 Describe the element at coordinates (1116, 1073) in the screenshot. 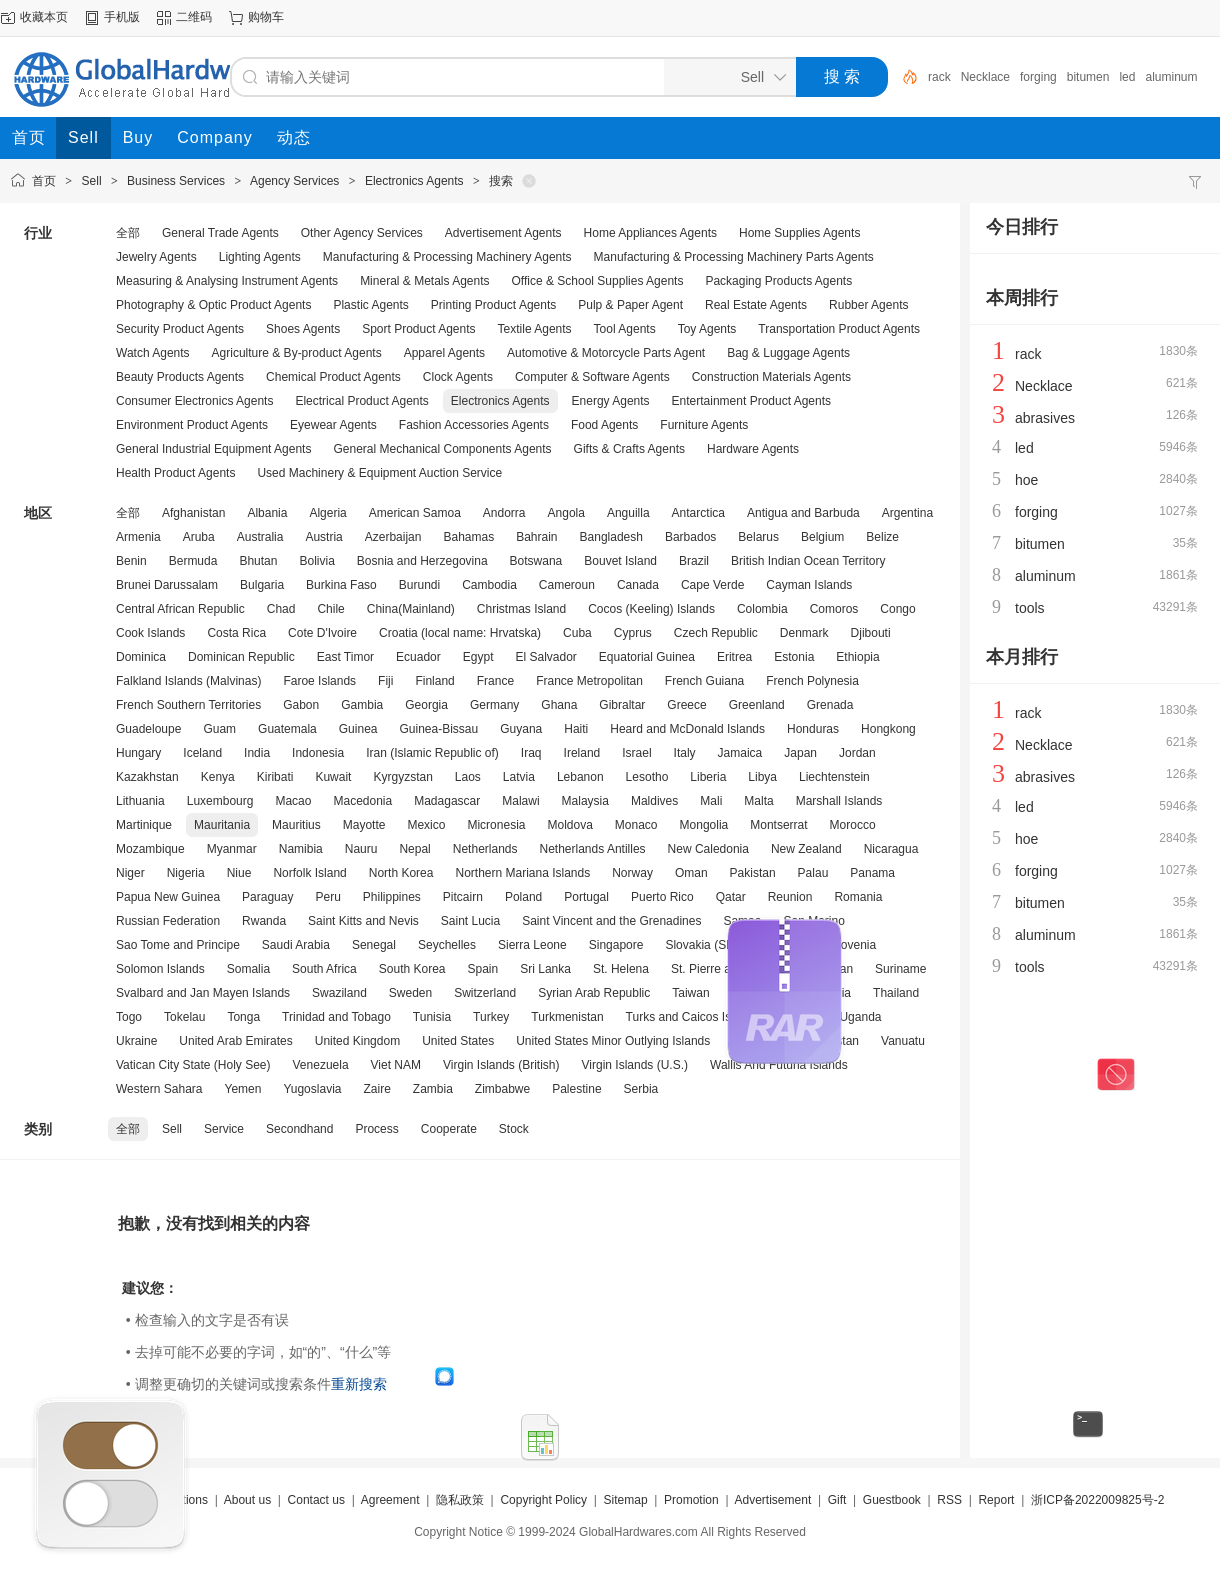

I see `indicates a missing or broken image` at that location.